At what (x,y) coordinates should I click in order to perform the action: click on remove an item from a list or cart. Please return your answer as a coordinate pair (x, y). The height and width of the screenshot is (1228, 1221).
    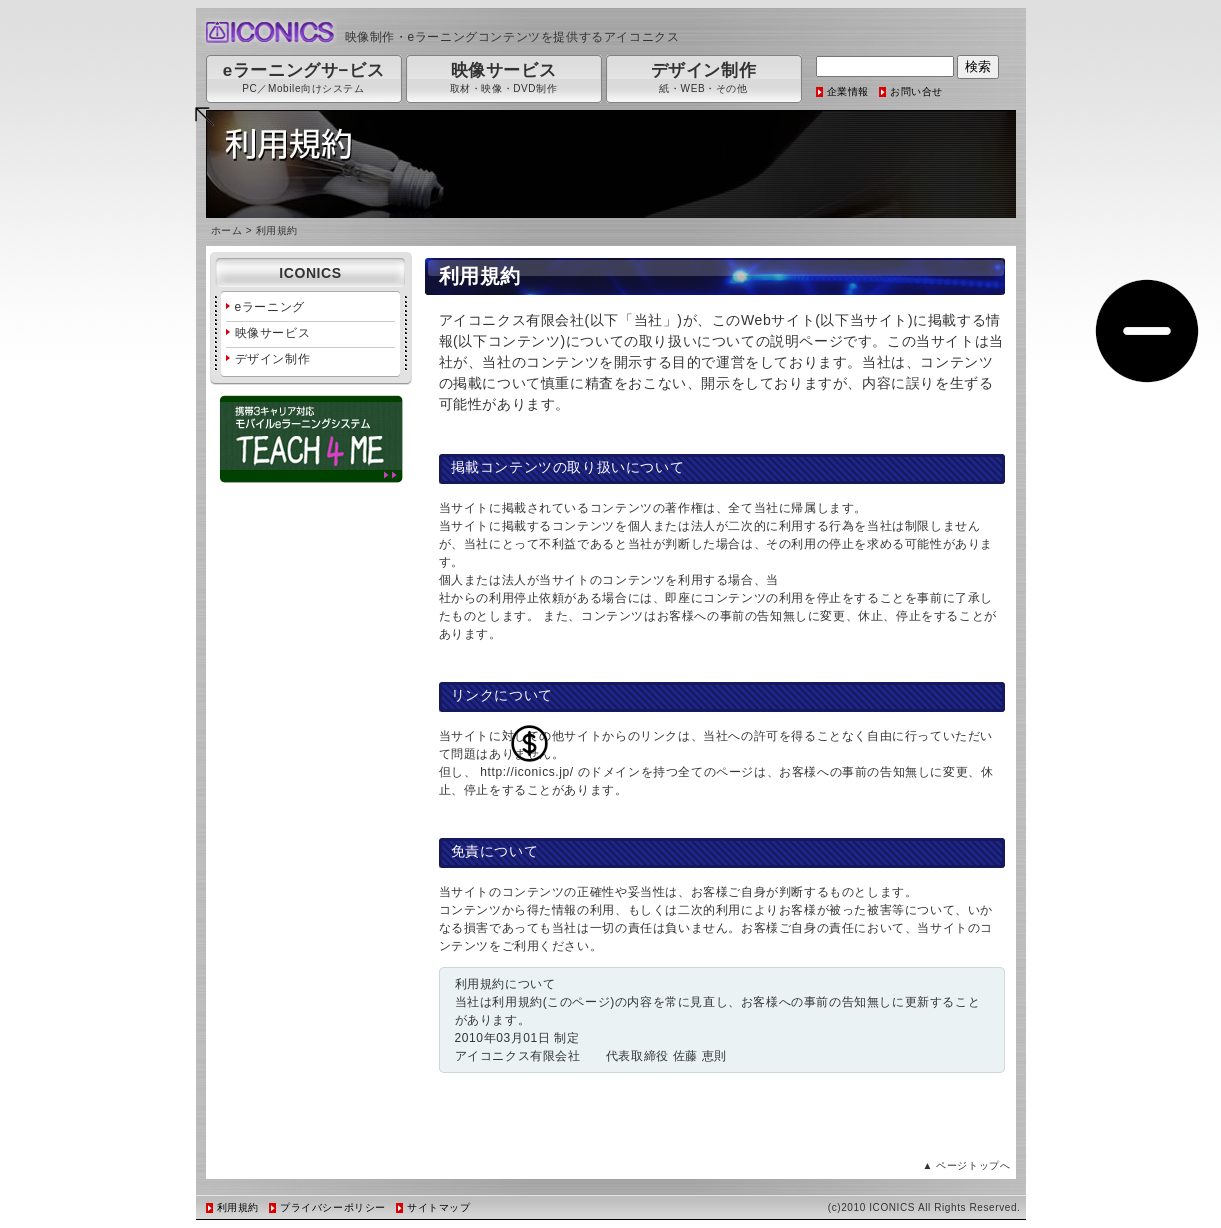
    Looking at the image, I should click on (1147, 331).